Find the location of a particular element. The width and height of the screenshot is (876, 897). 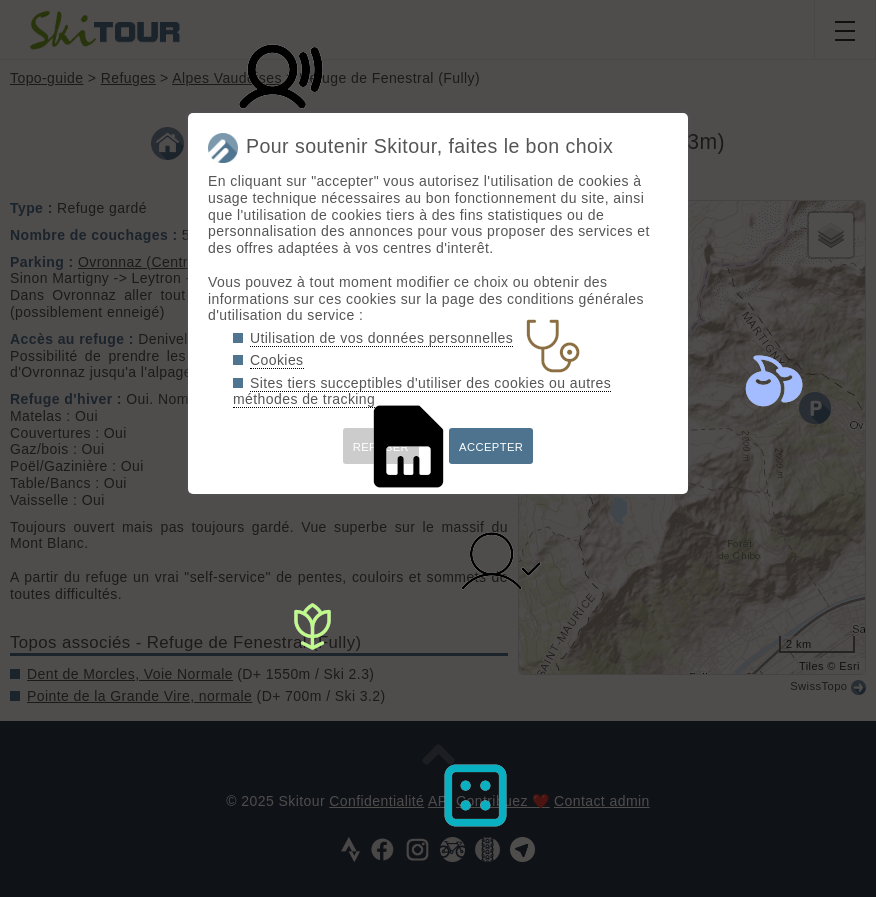

indicates fruit or food category is located at coordinates (773, 381).